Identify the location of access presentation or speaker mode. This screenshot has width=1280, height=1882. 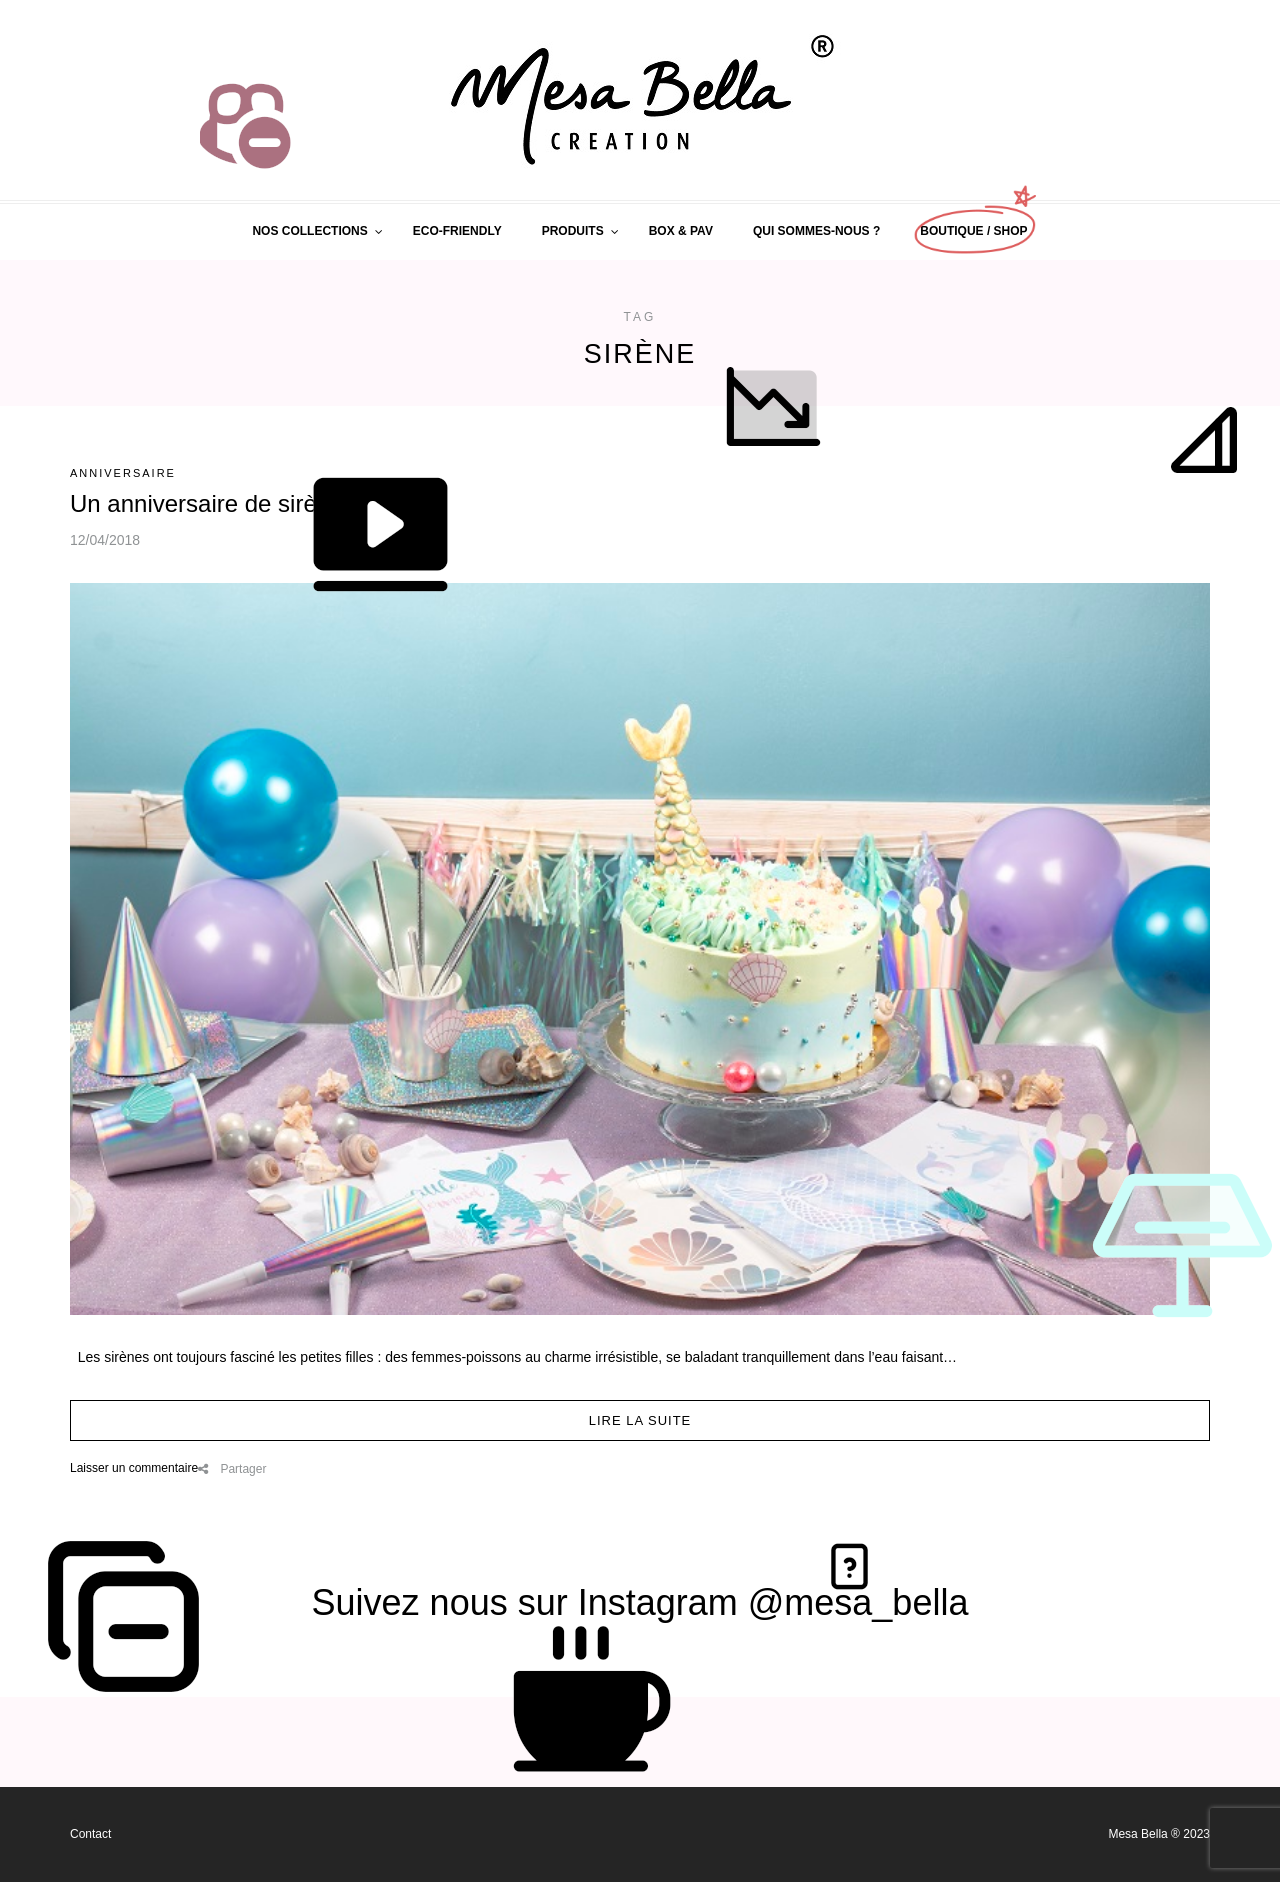
(1182, 1245).